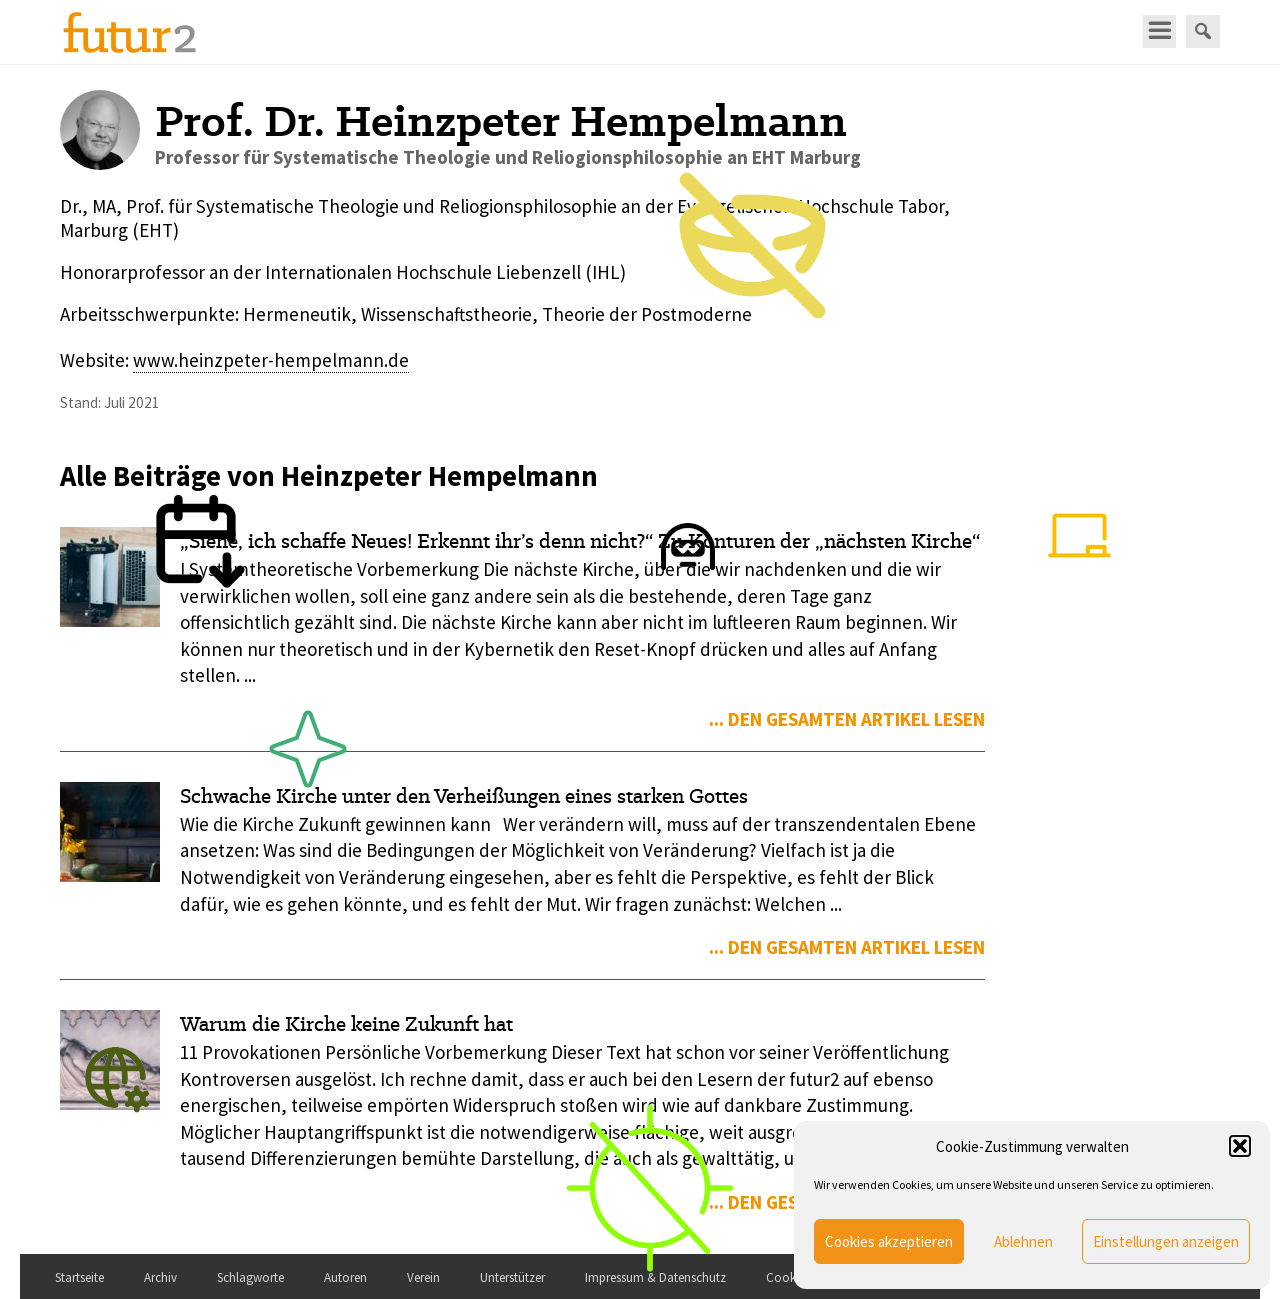 Image resolution: width=1280 pixels, height=1299 pixels. What do you see at coordinates (650, 1188) in the screenshot?
I see `location services disabled` at bounding box center [650, 1188].